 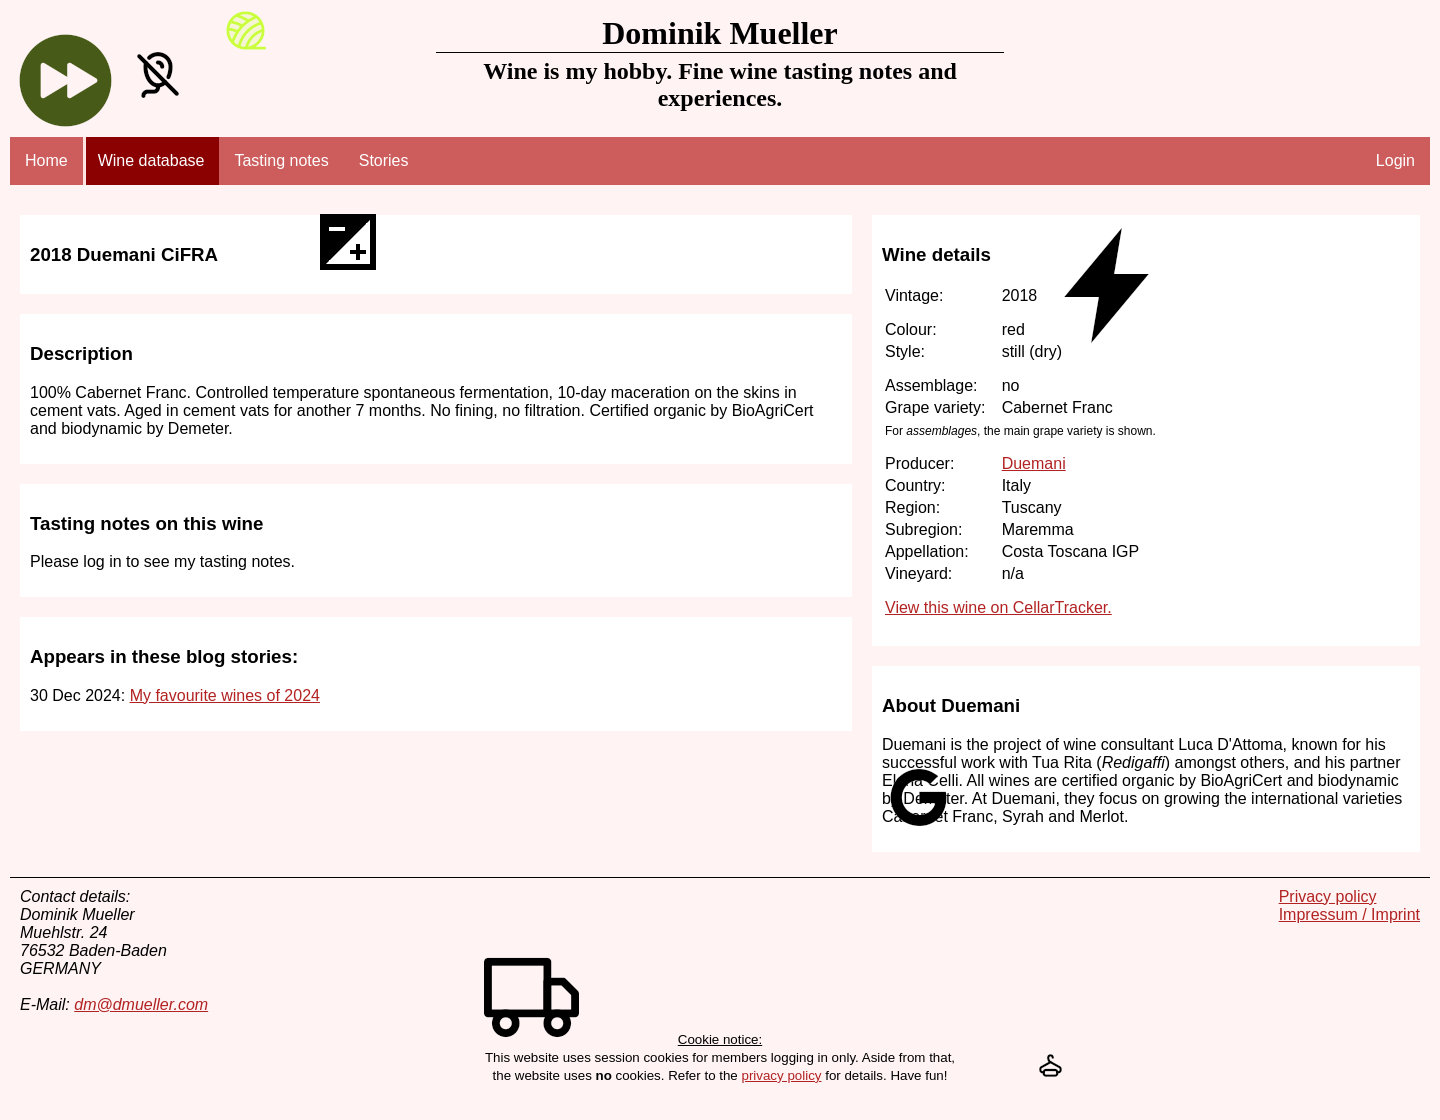 What do you see at coordinates (1106, 285) in the screenshot?
I see `toggle camera flash on or off` at bounding box center [1106, 285].